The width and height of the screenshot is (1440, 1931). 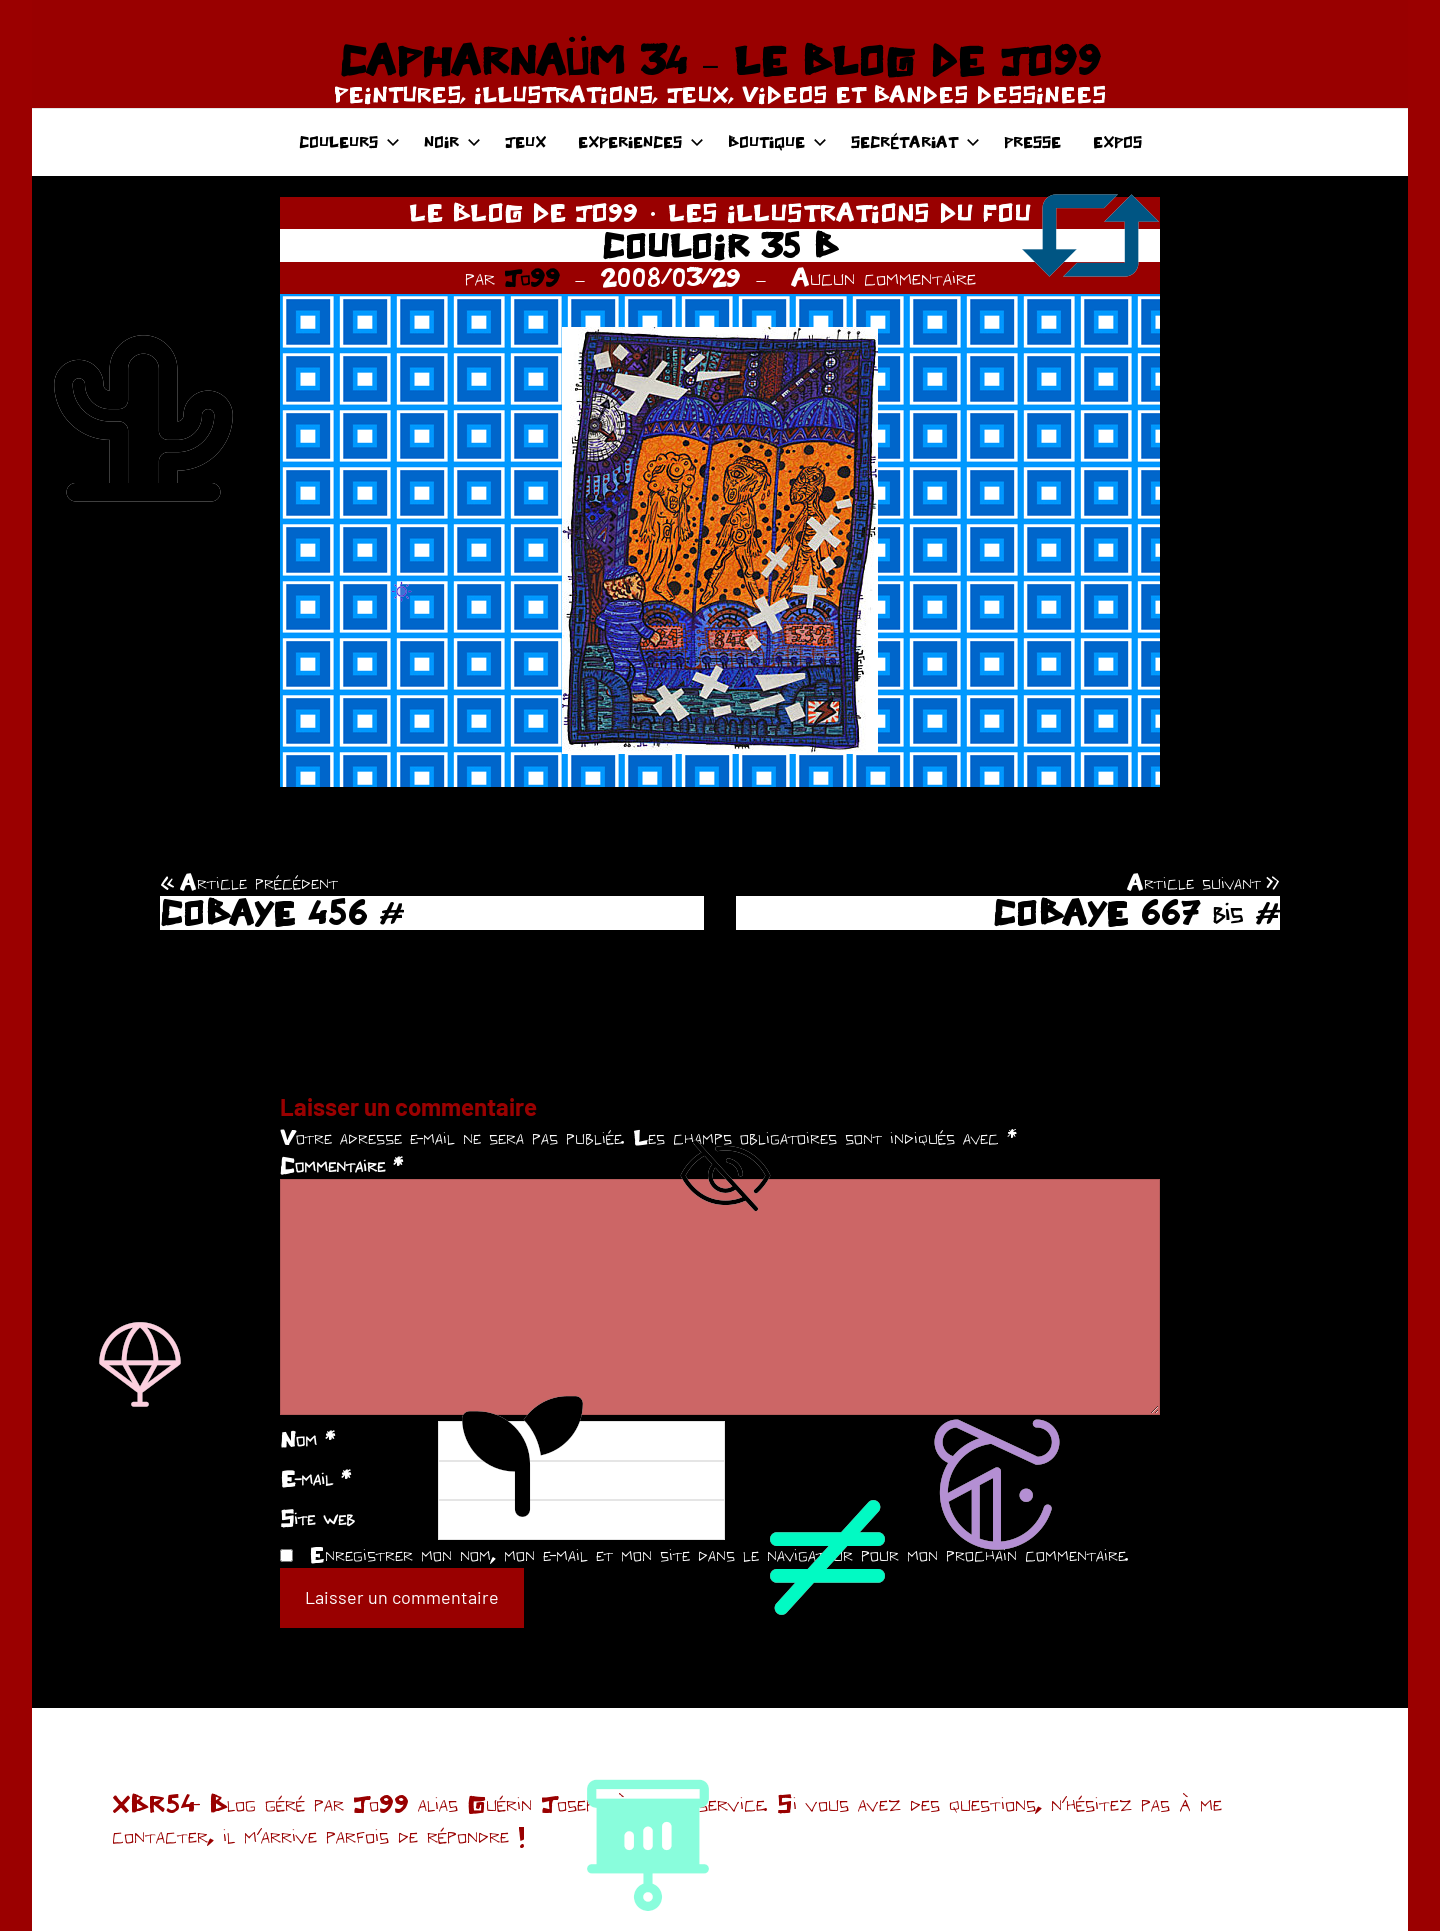 I want to click on repost or share this content, so click(x=1090, y=235).